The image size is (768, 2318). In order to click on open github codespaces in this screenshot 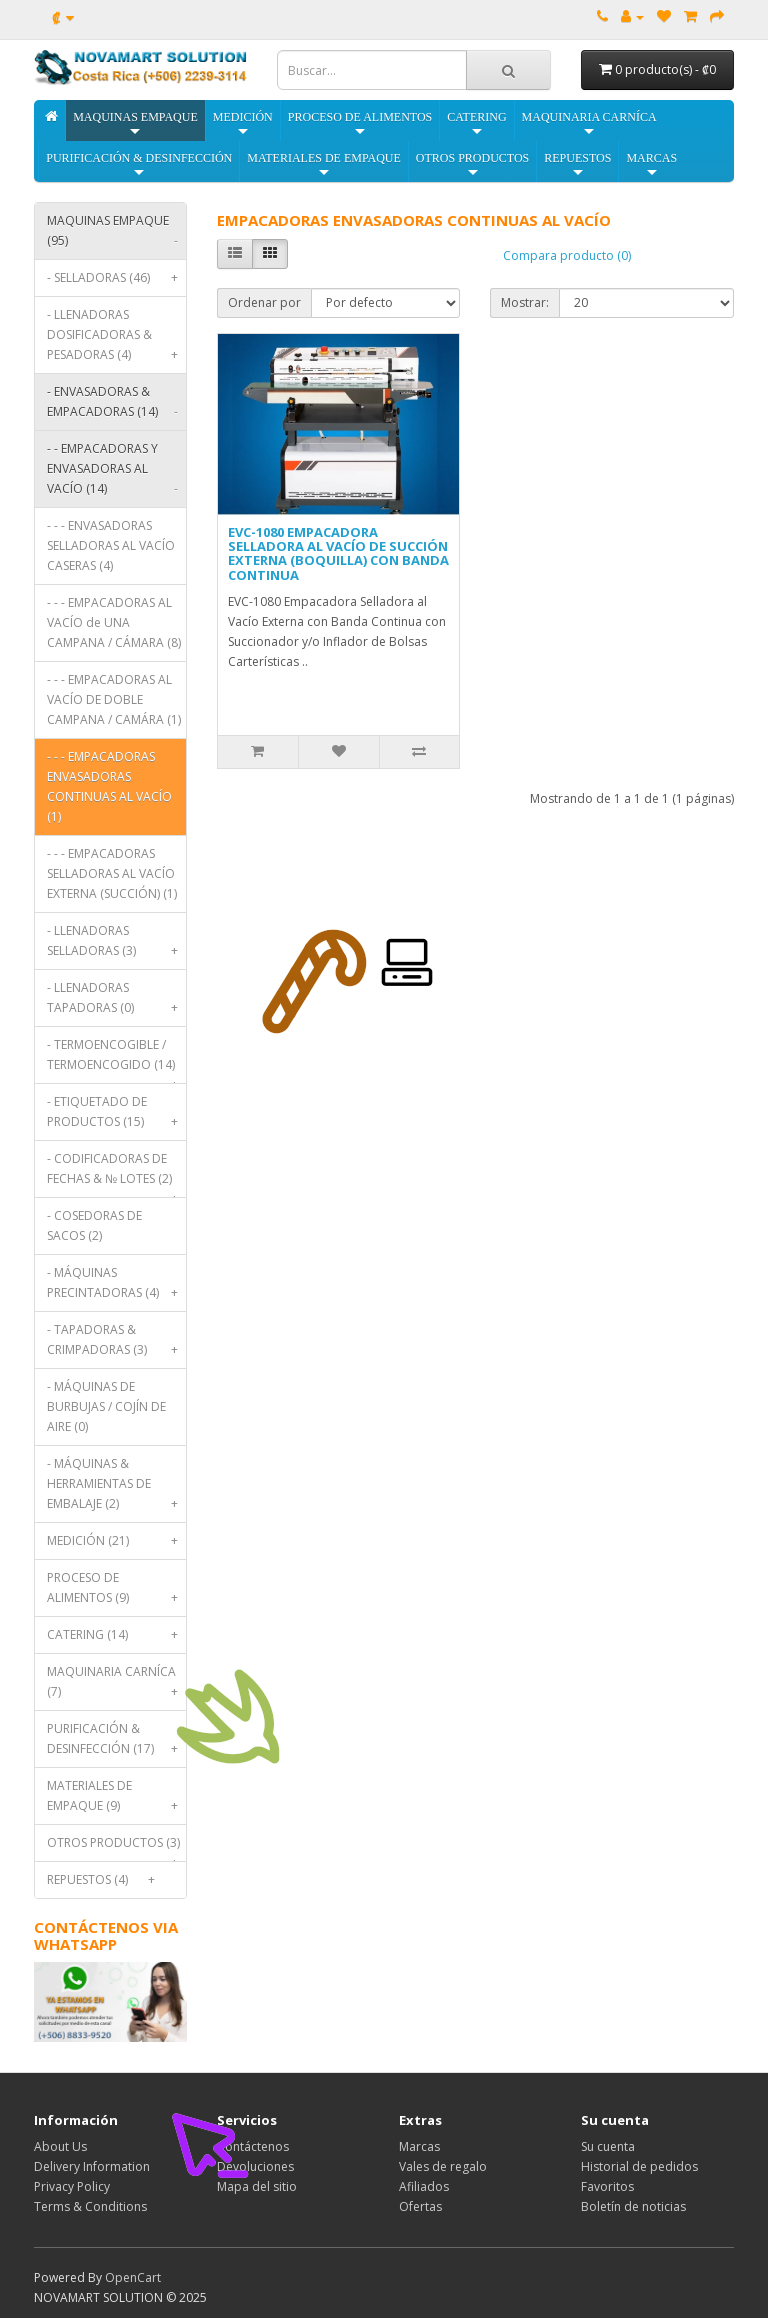, I will do `click(407, 963)`.